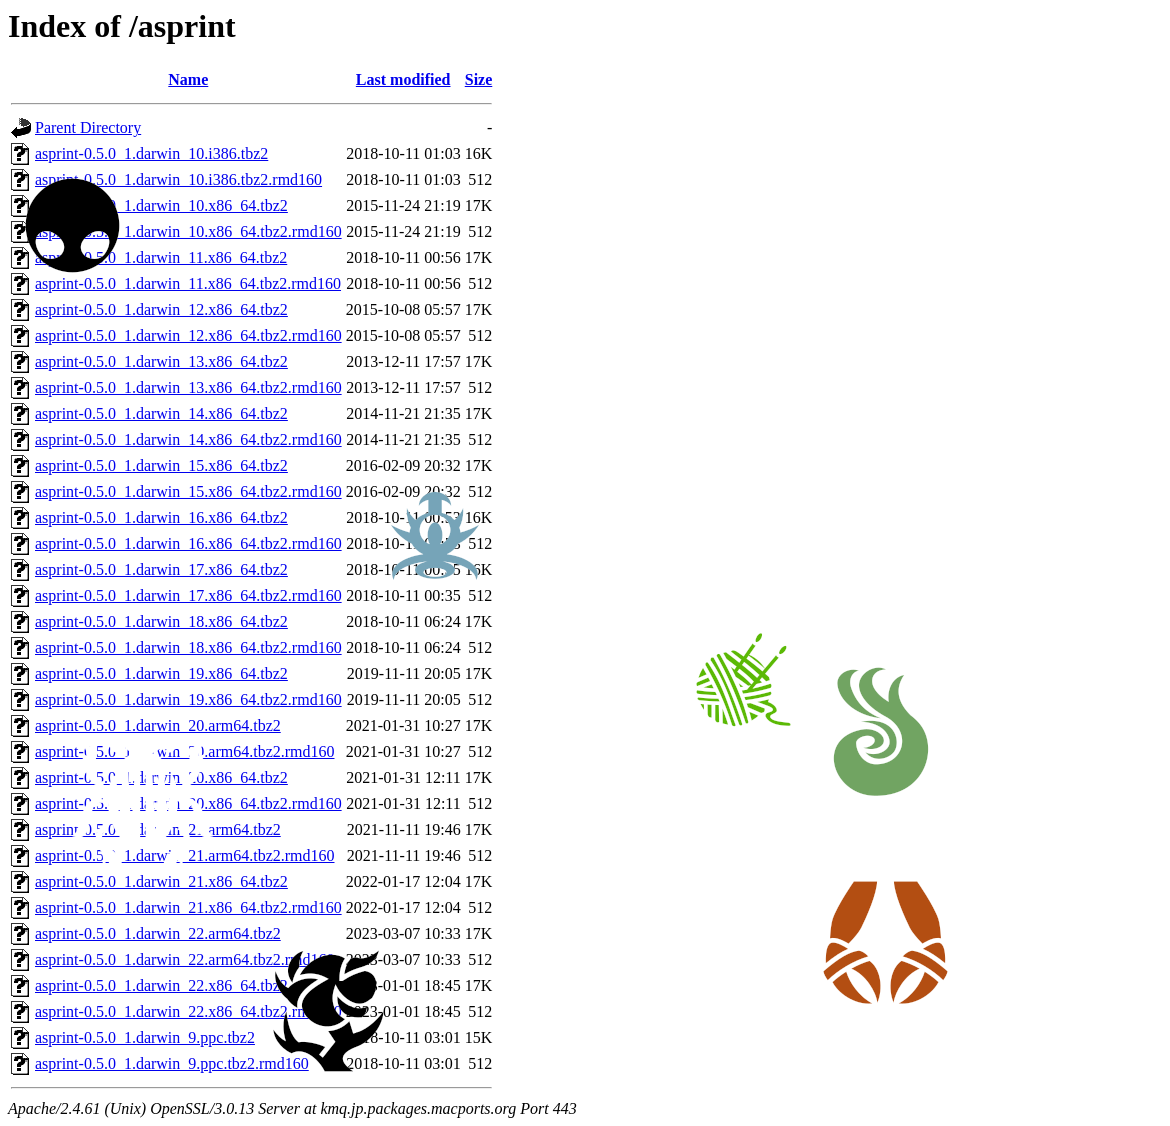  What do you see at coordinates (885, 941) in the screenshot?
I see `select claw attack ability` at bounding box center [885, 941].